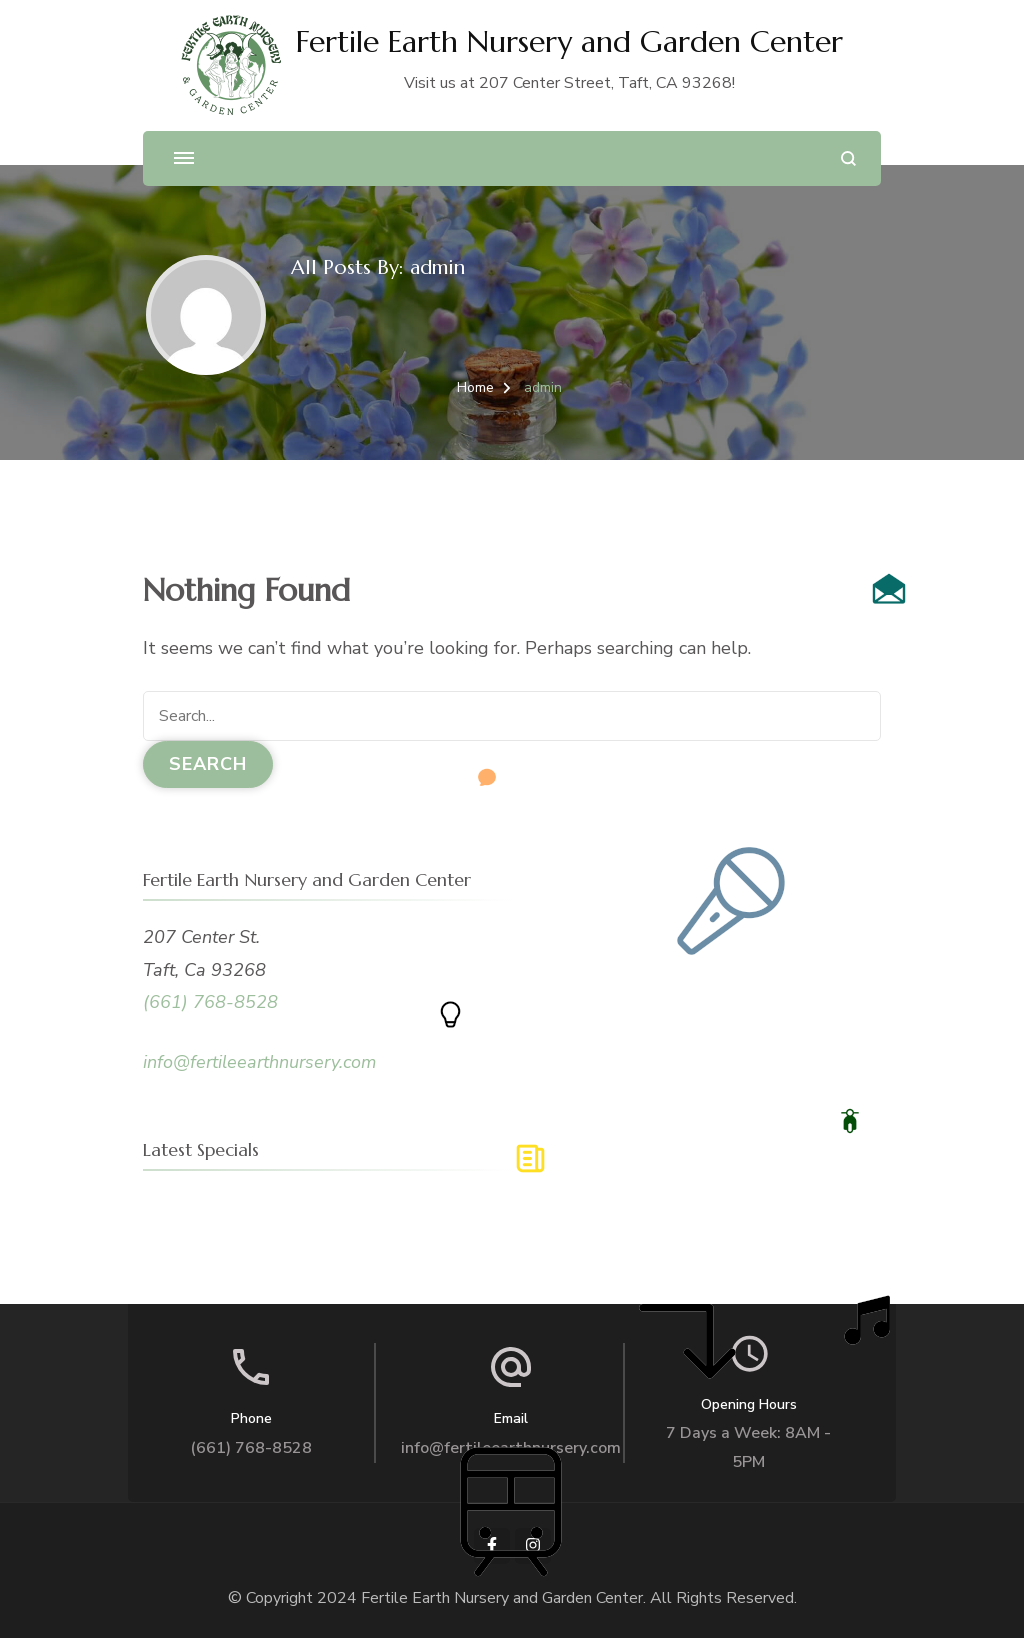 The width and height of the screenshot is (1024, 1638). What do you see at coordinates (850, 1121) in the screenshot?
I see `select moped or scooter delivery option` at bounding box center [850, 1121].